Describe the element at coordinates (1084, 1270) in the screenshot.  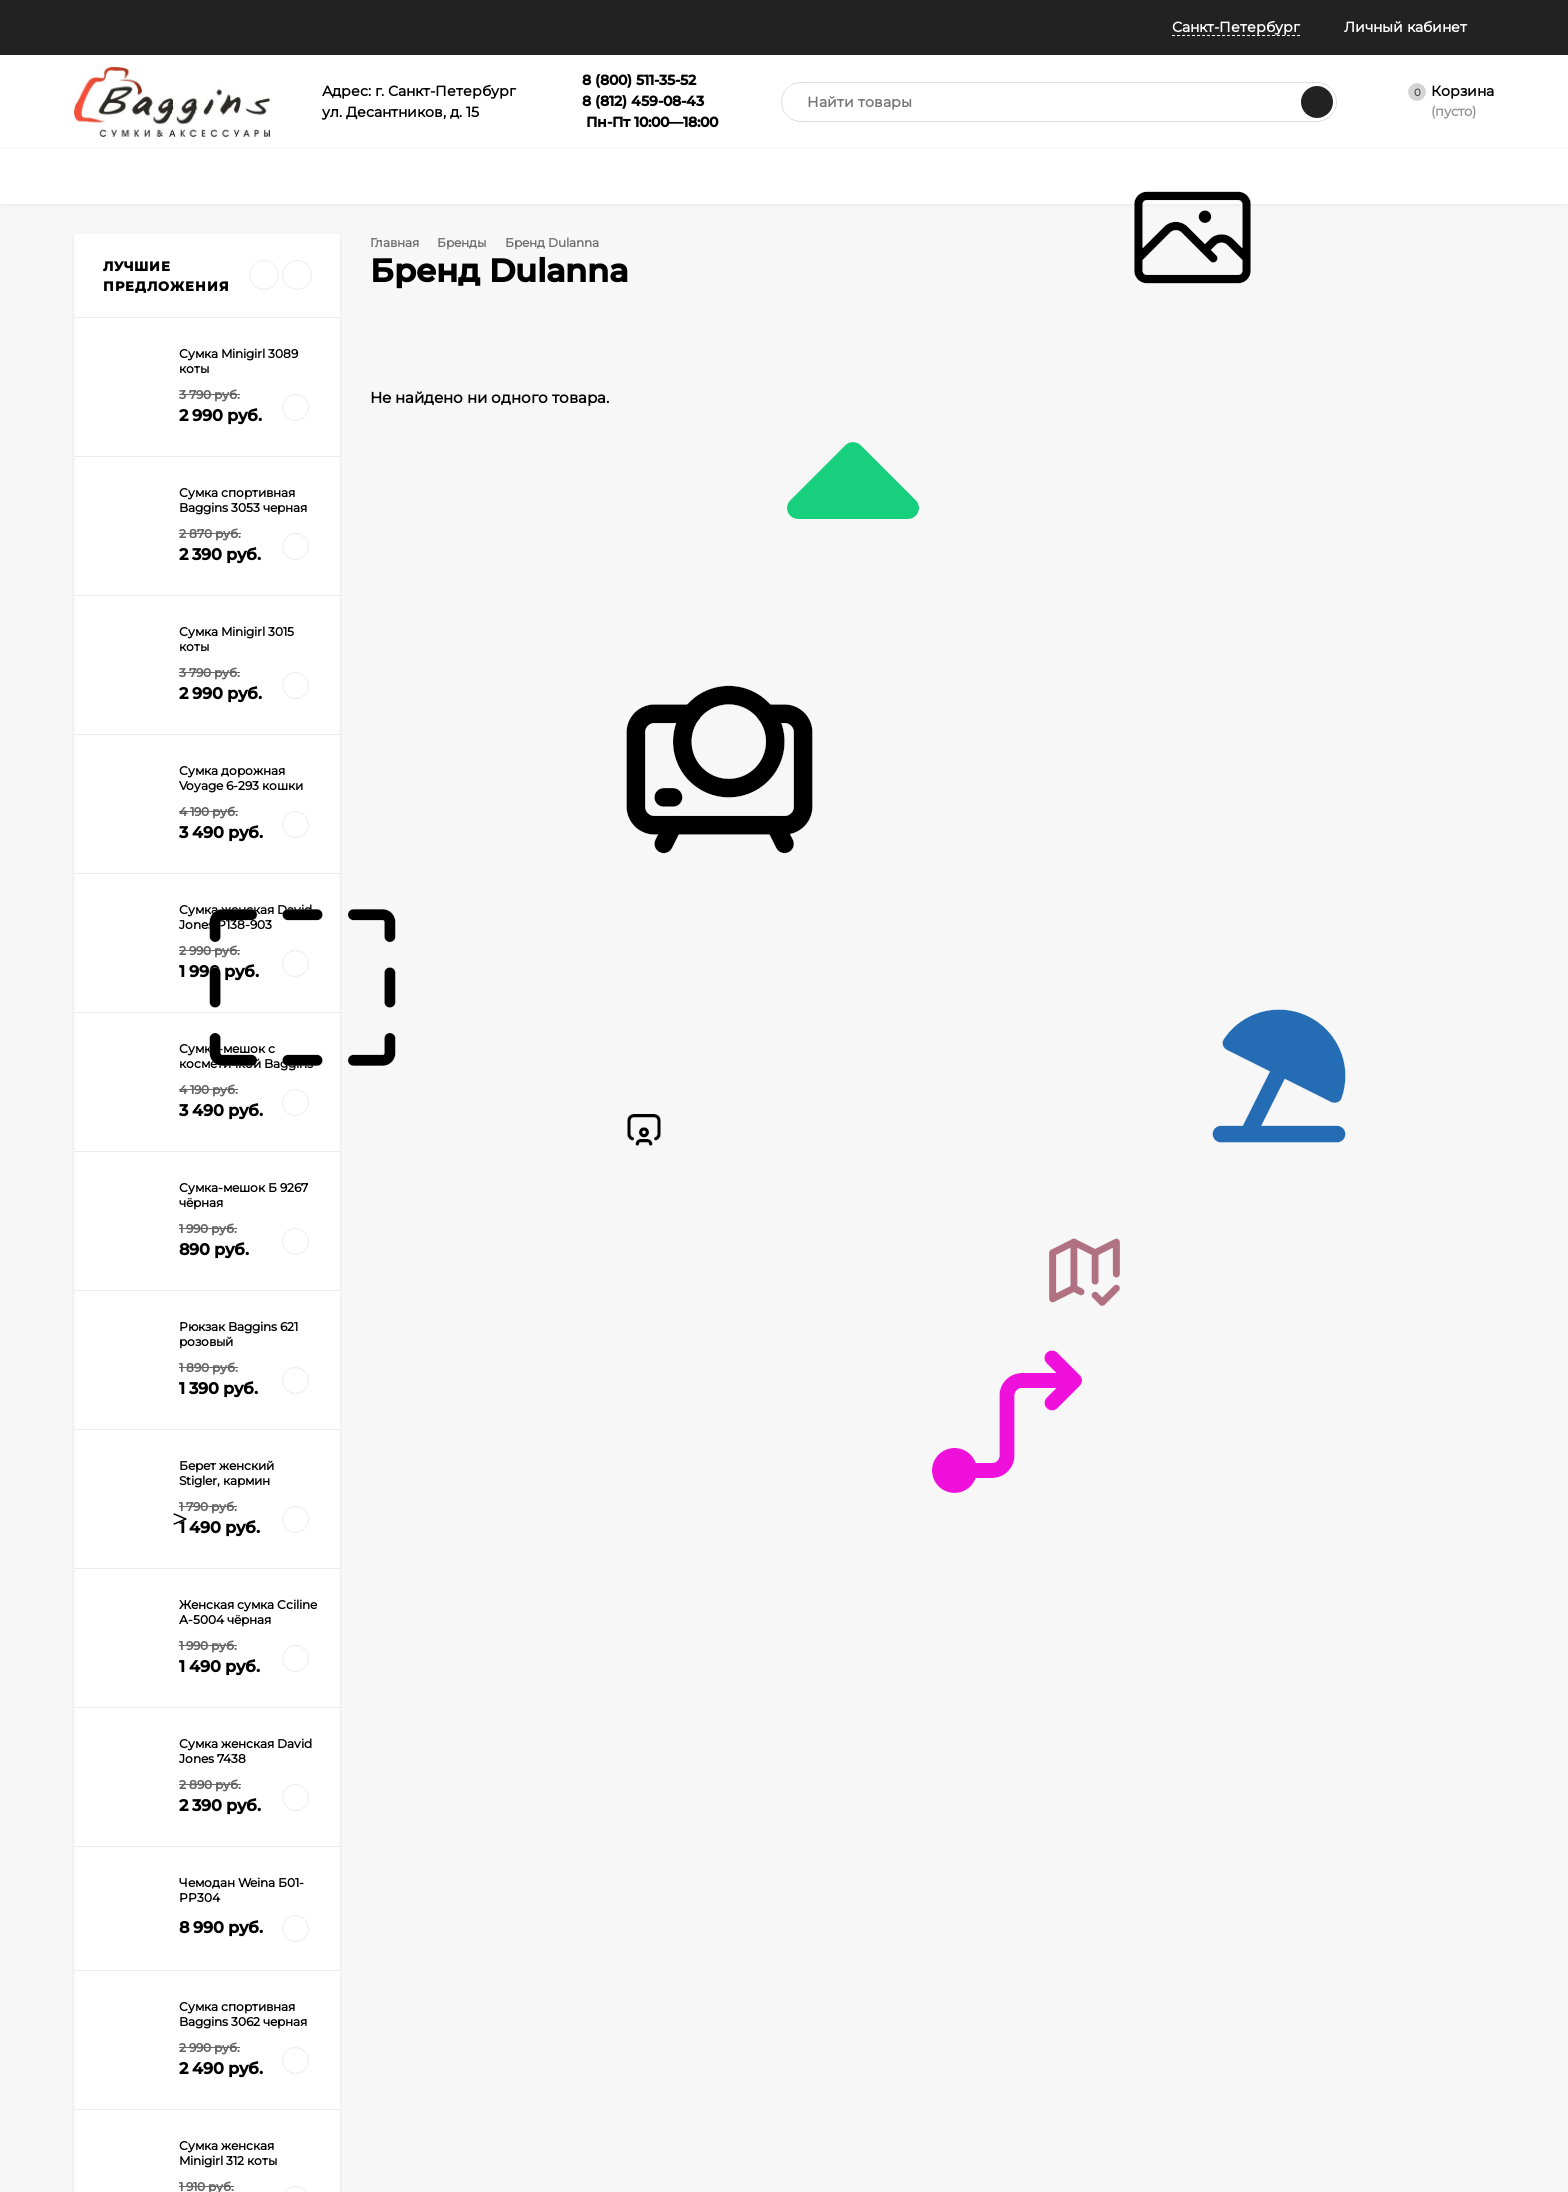
I see `confirm location on map` at that location.